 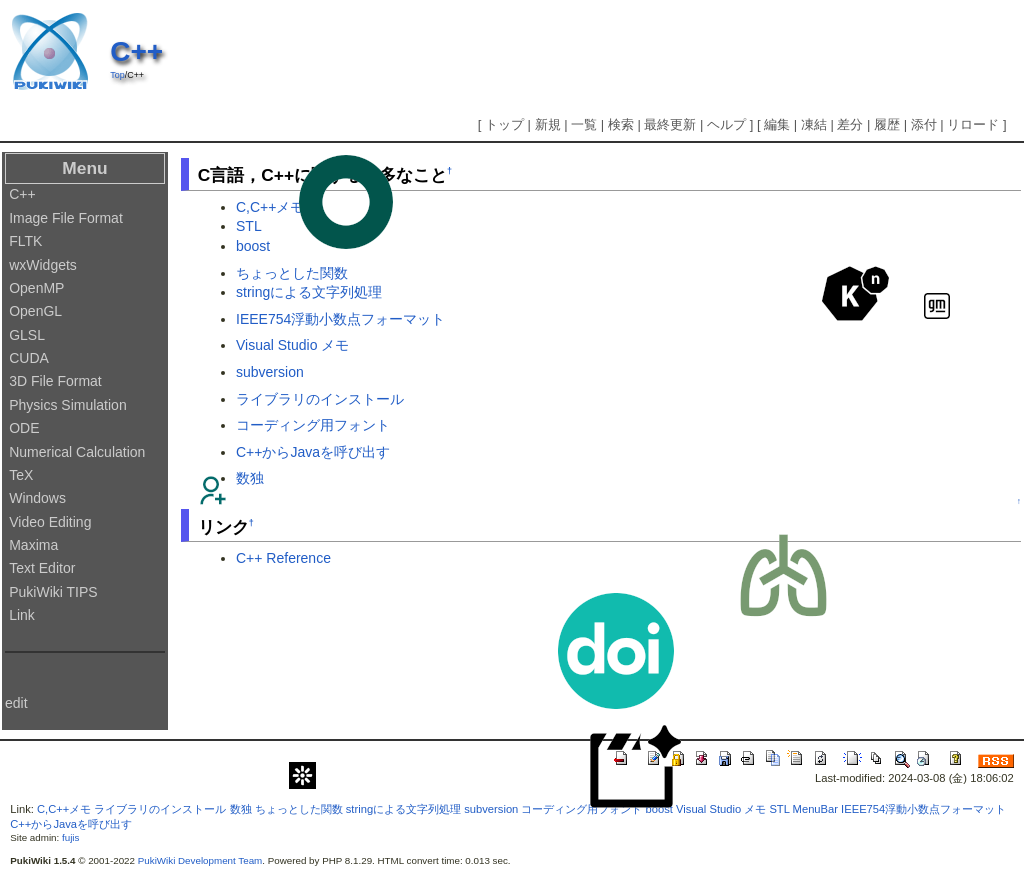 I want to click on general motors company logo, so click(x=937, y=306).